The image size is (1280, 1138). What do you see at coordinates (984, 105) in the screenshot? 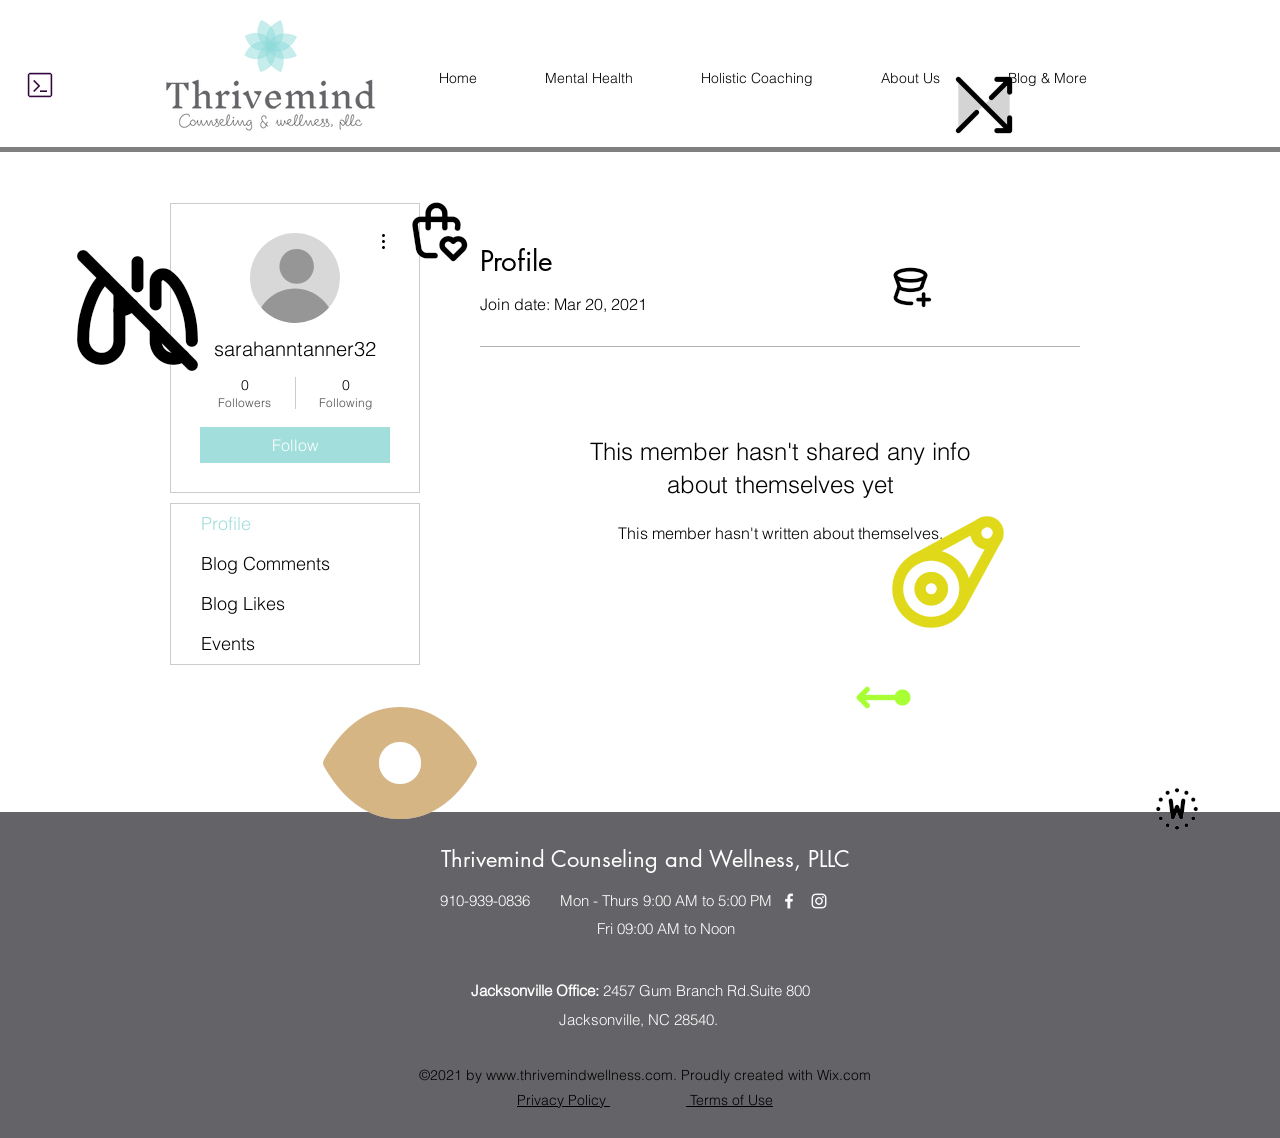
I see `shuffle or randomize playback order` at bounding box center [984, 105].